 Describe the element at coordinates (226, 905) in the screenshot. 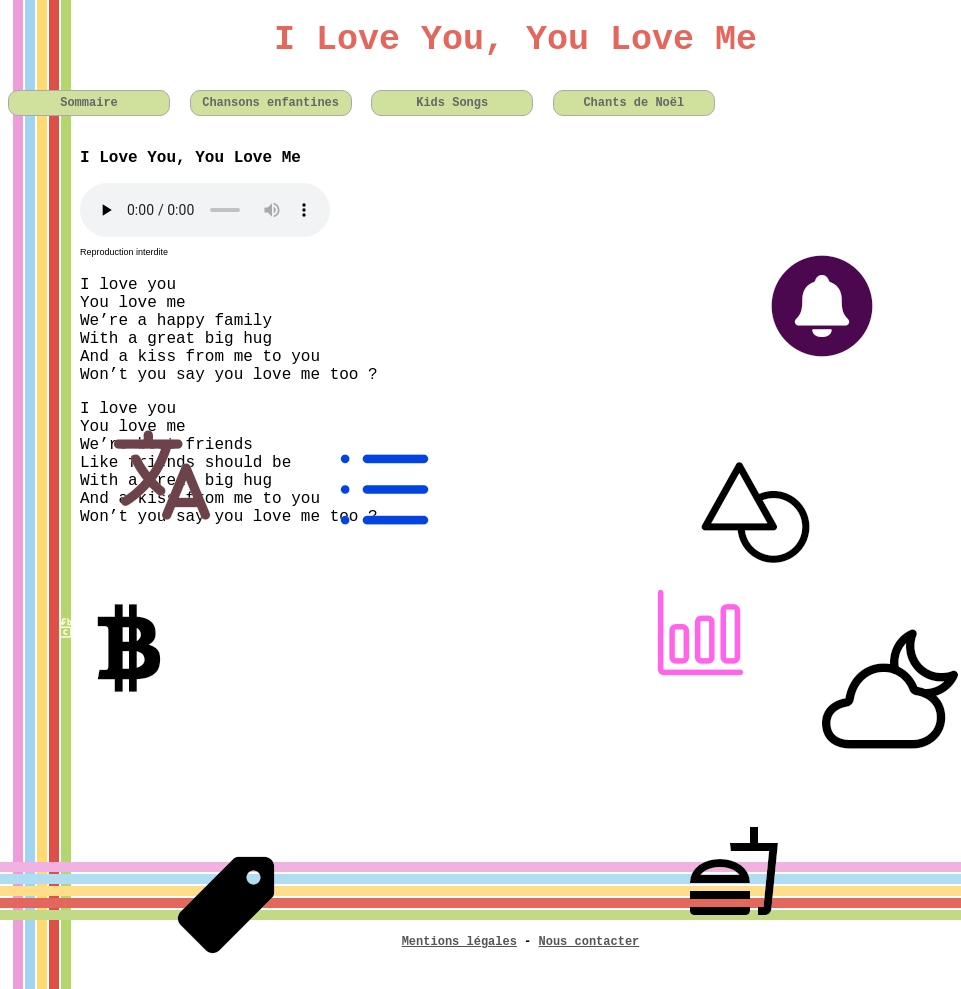

I see `view or apply a discount code` at that location.